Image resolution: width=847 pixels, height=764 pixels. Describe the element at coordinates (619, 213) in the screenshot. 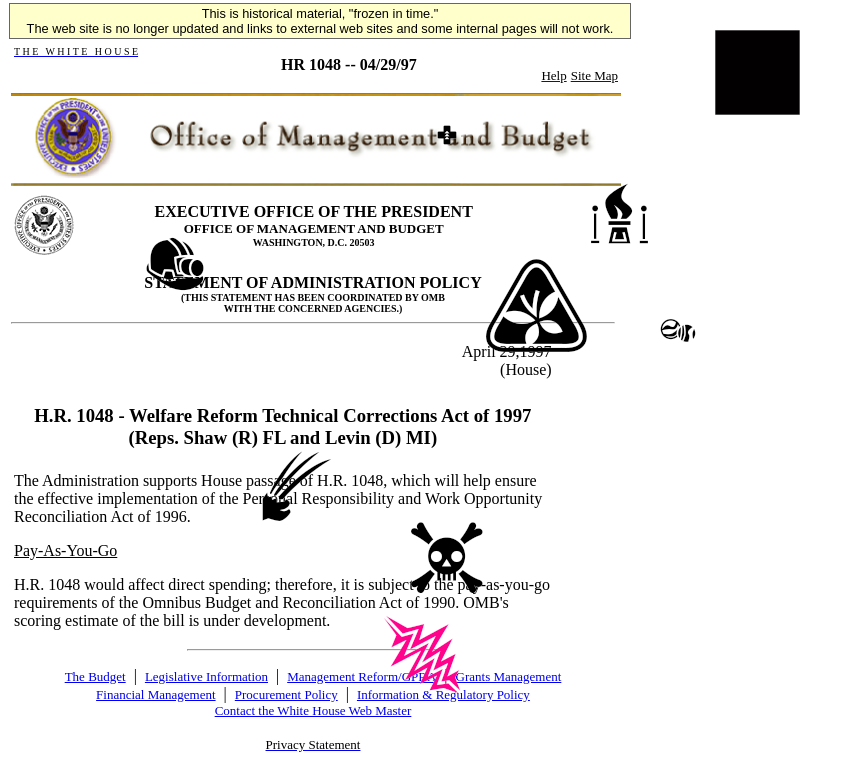

I see `access fire shrine location in game` at that location.